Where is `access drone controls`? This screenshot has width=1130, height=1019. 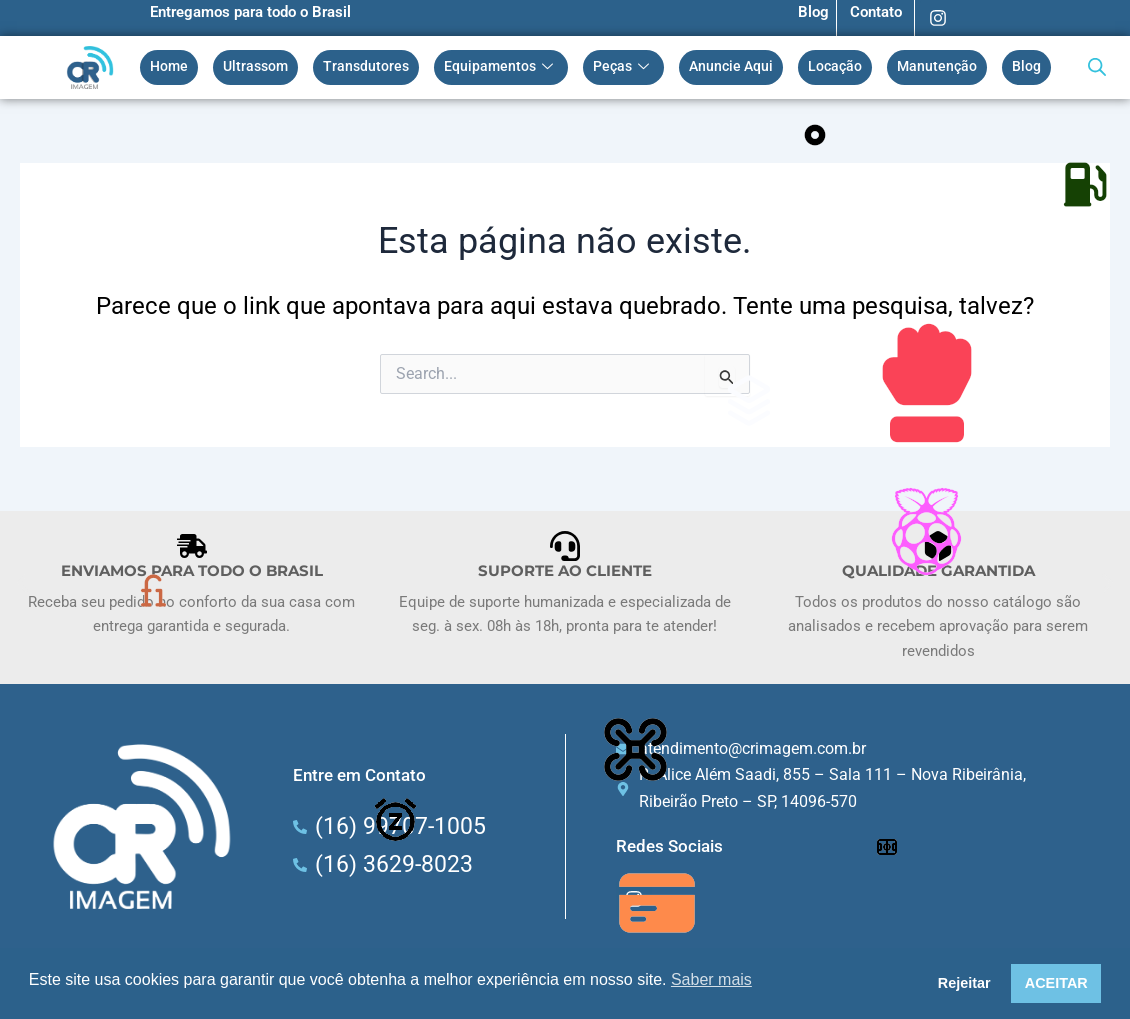 access drone controls is located at coordinates (635, 749).